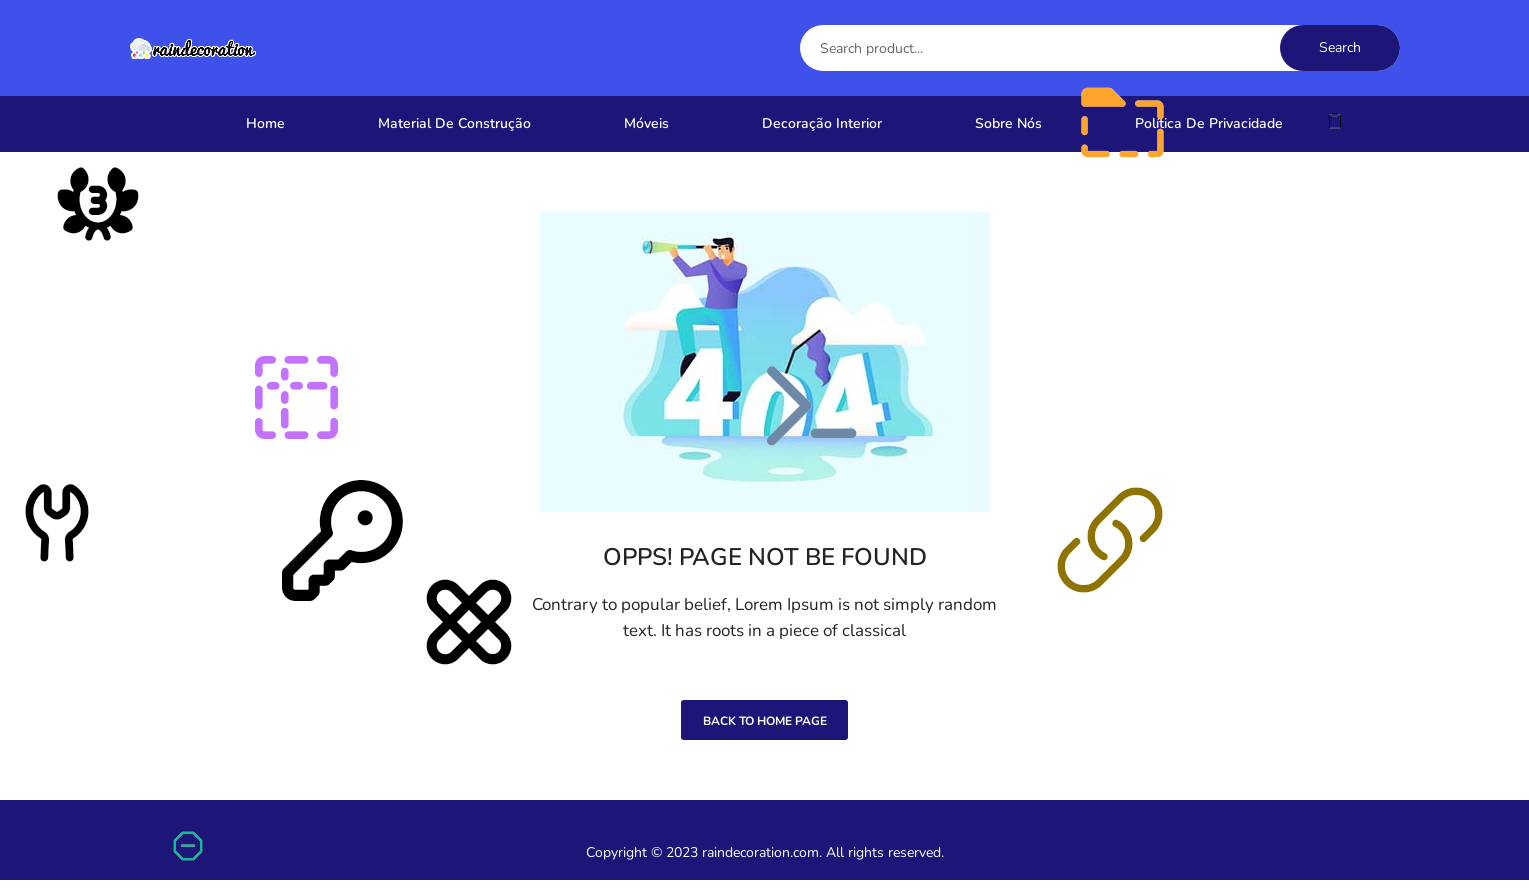  Describe the element at coordinates (469, 622) in the screenshot. I see `access first aid or medical help options` at that location.